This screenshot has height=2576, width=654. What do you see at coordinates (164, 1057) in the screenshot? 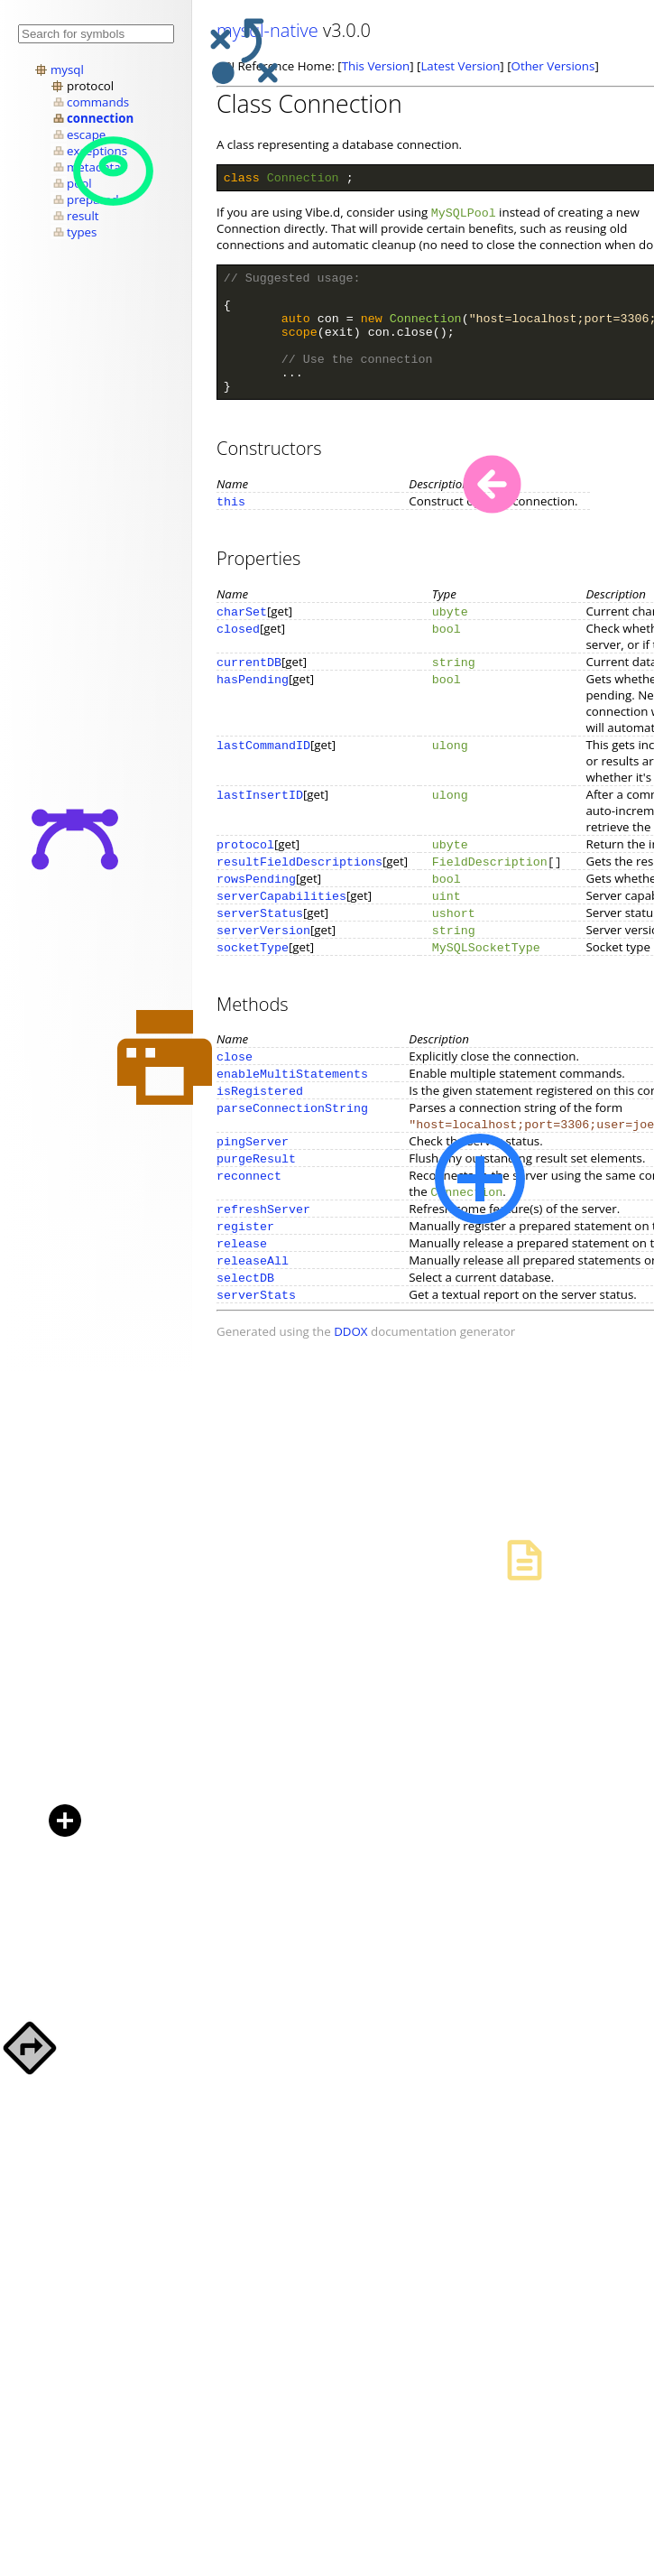
I see `print the current document` at bounding box center [164, 1057].